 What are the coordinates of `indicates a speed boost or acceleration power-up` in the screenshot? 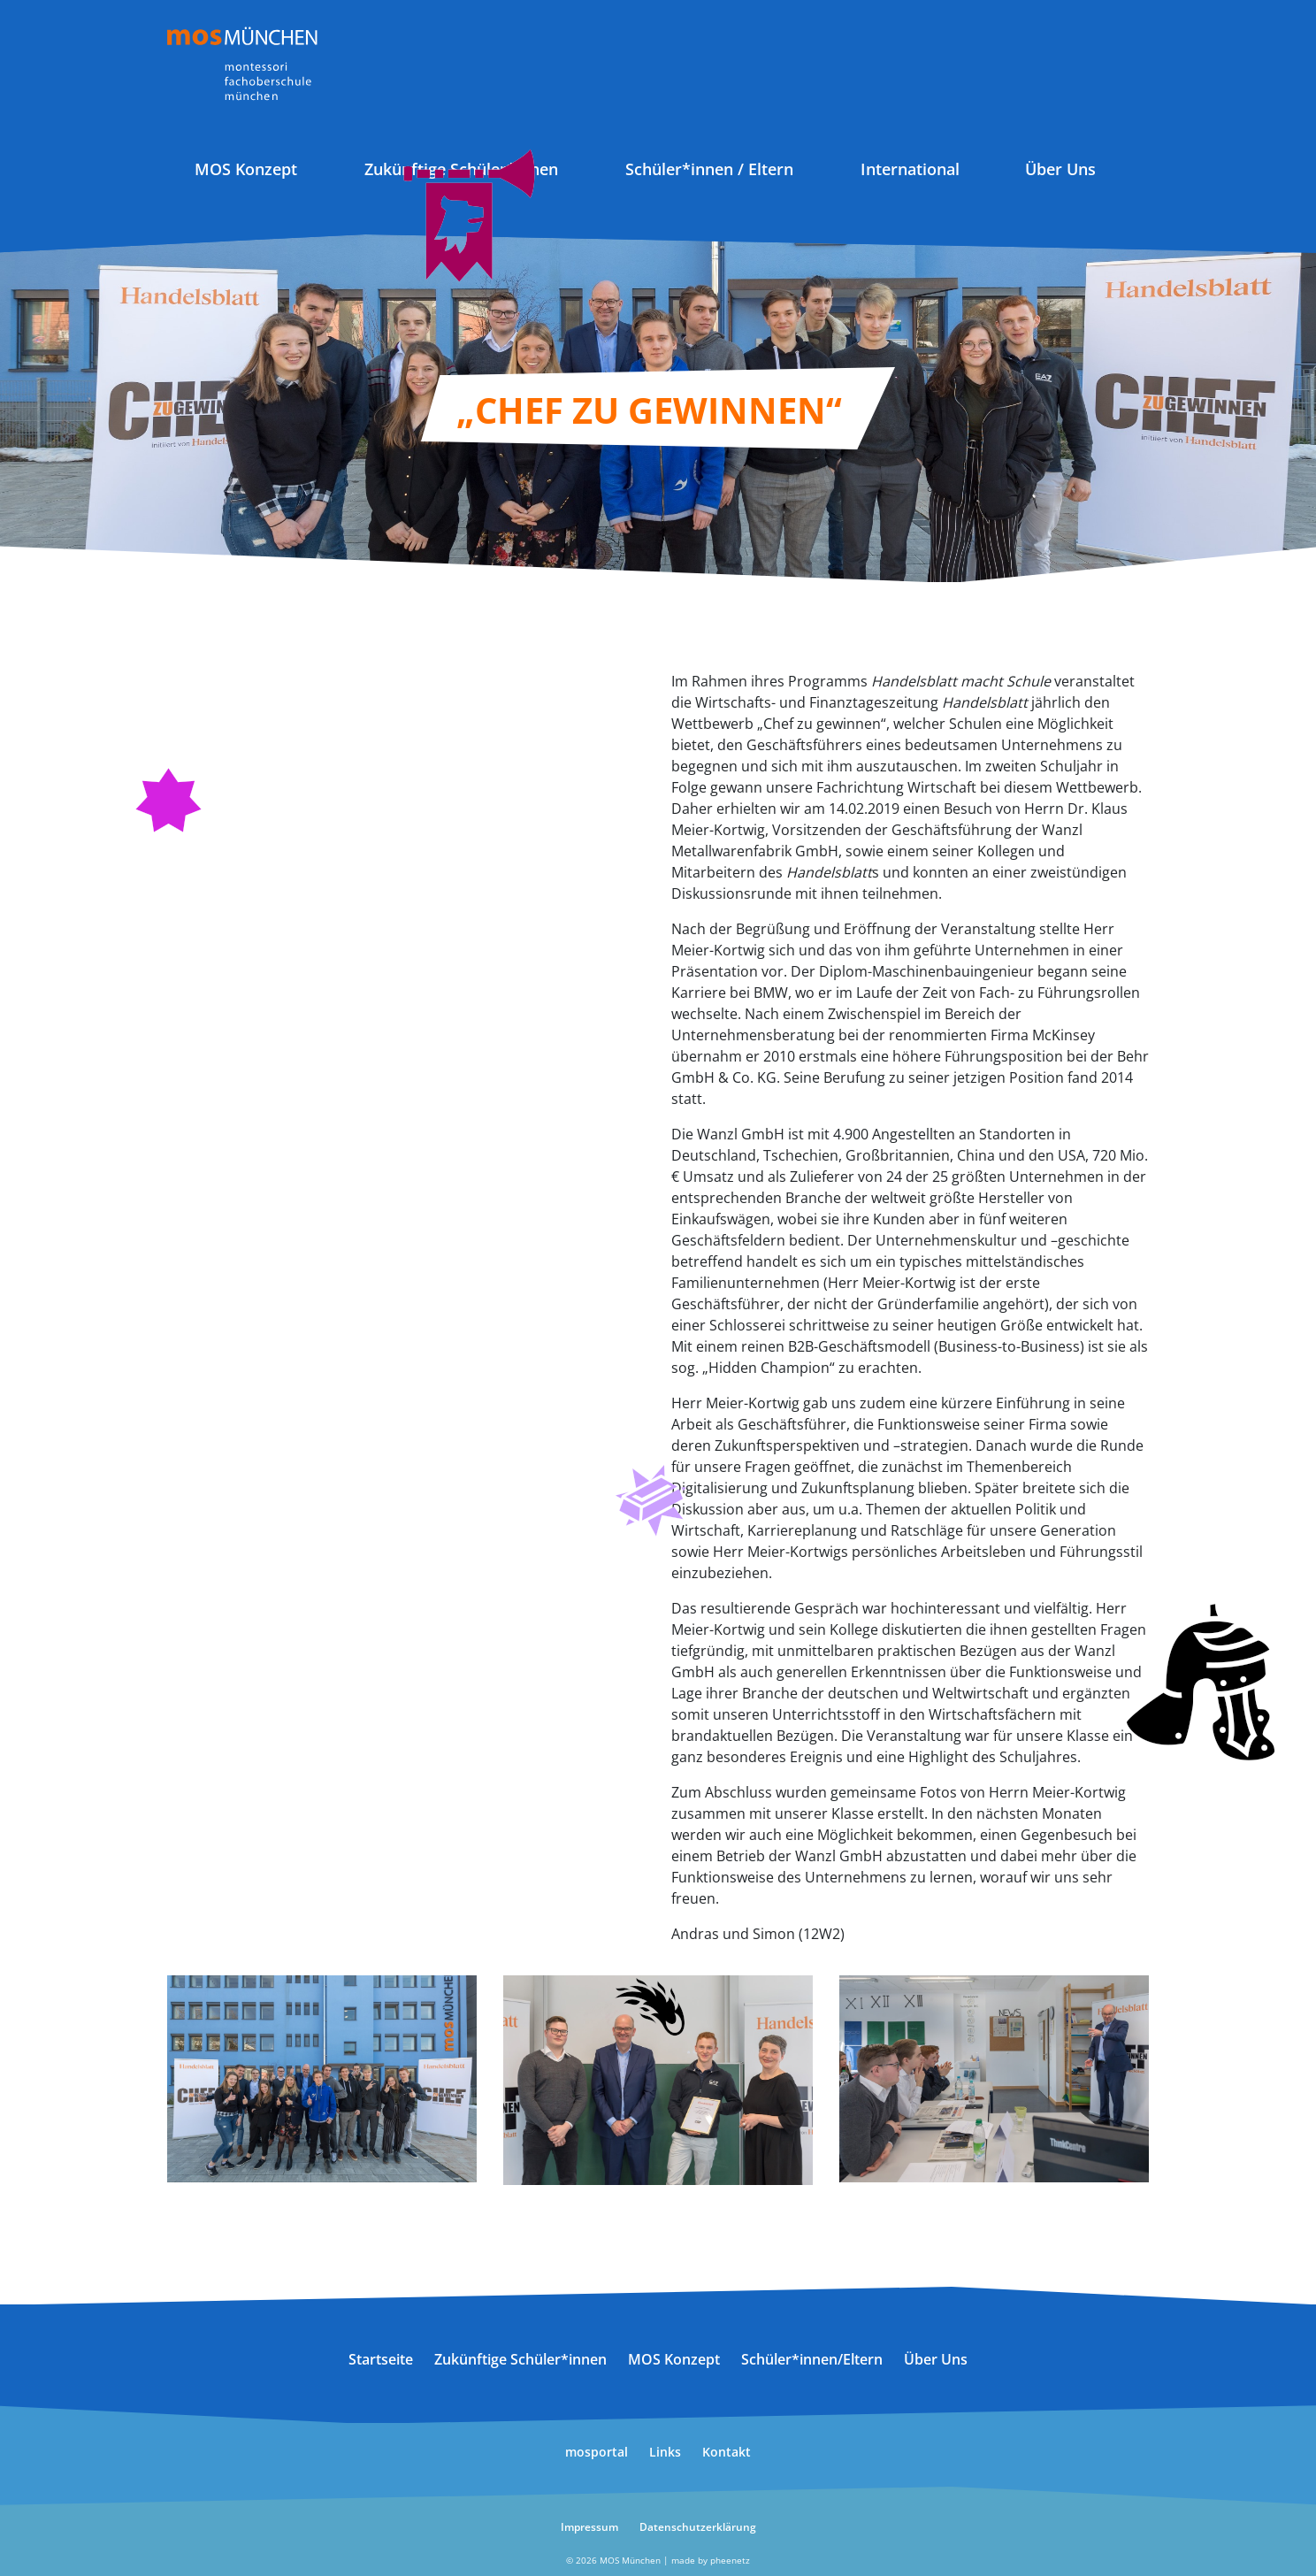 It's located at (650, 2009).